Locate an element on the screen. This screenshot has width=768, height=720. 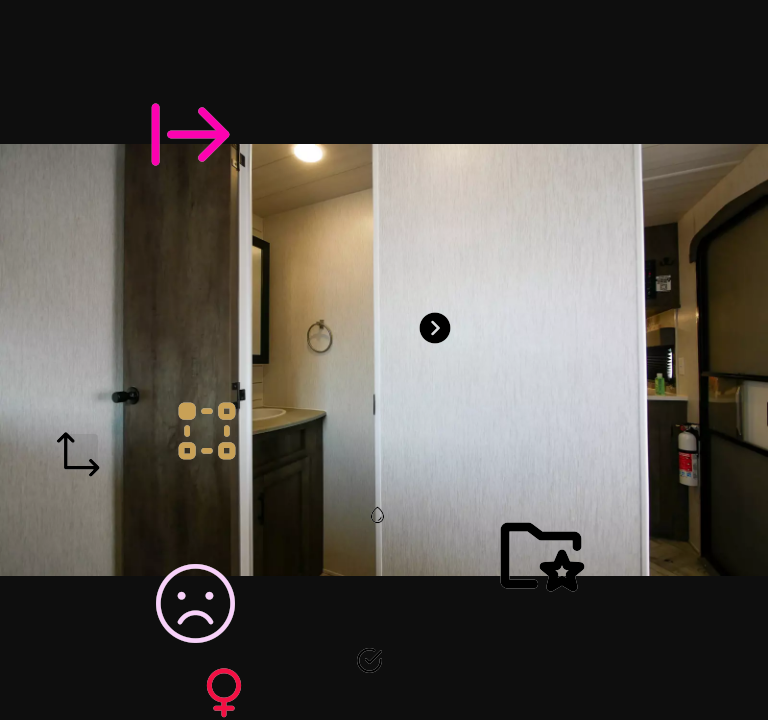
sign out or log out of account is located at coordinates (190, 134).